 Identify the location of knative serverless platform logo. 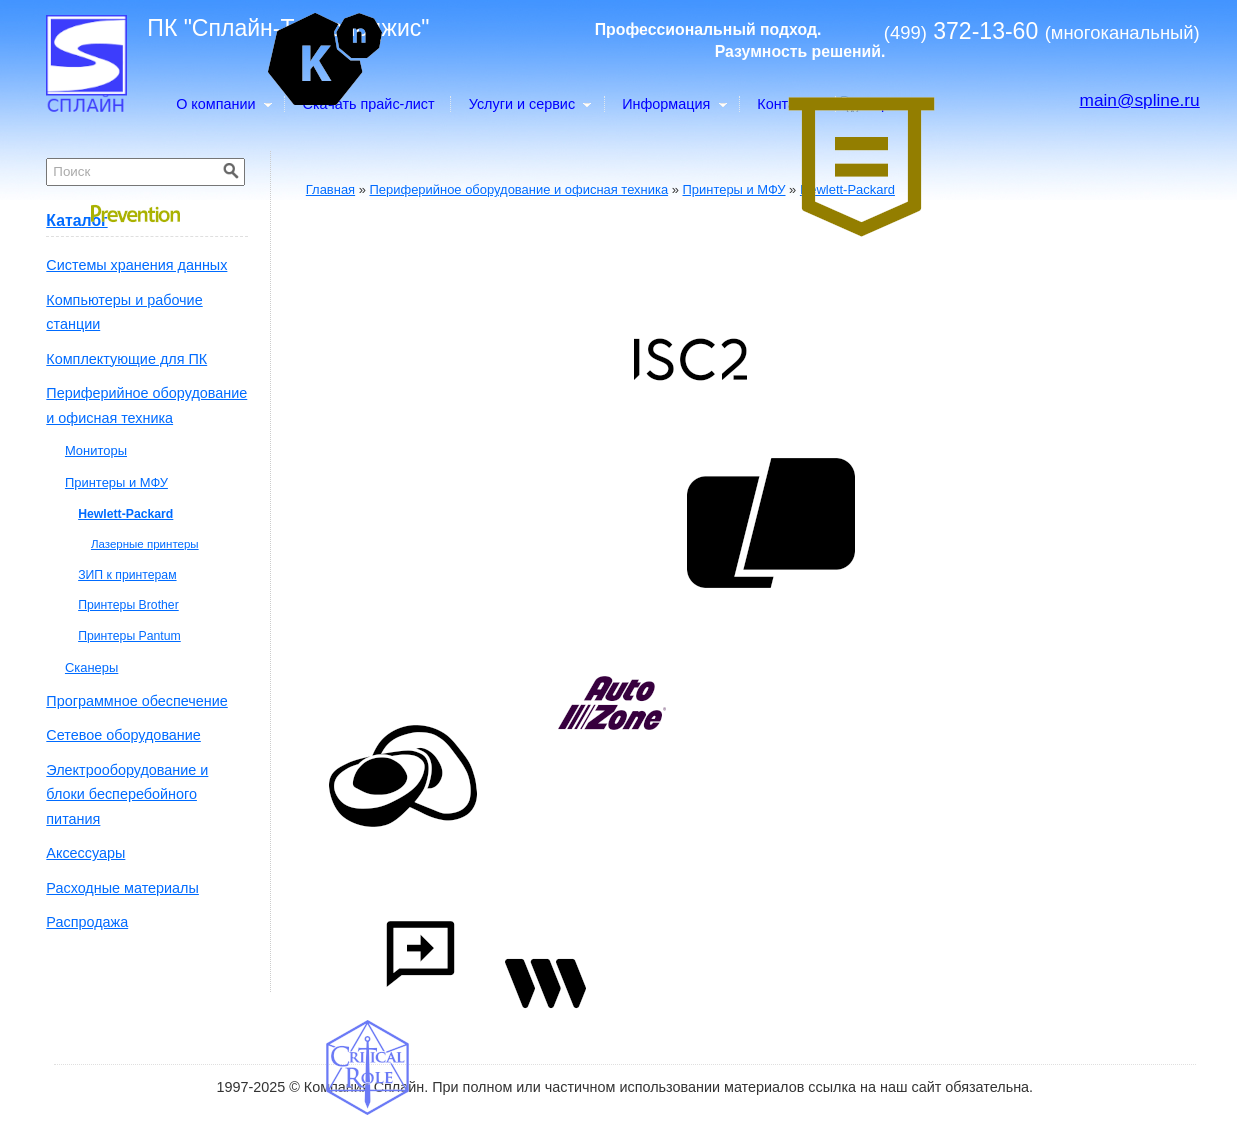
(325, 59).